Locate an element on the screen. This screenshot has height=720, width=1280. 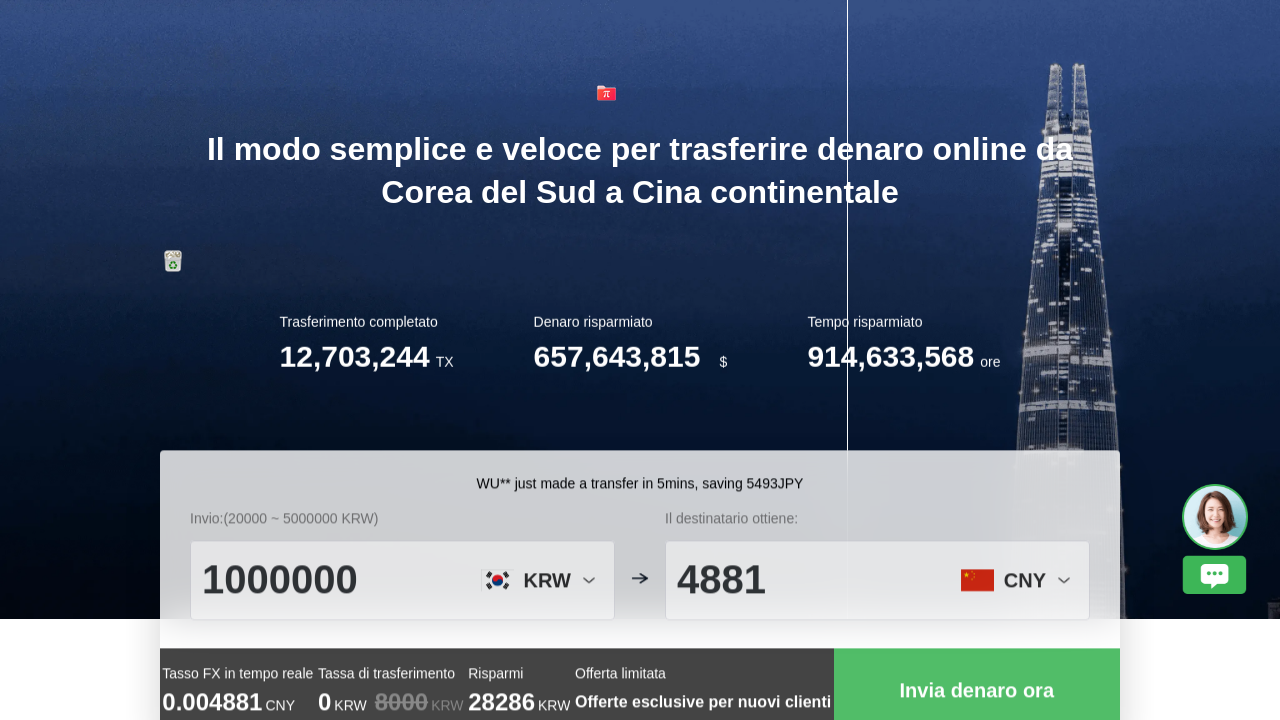
open mathematics folder is located at coordinates (606, 93).